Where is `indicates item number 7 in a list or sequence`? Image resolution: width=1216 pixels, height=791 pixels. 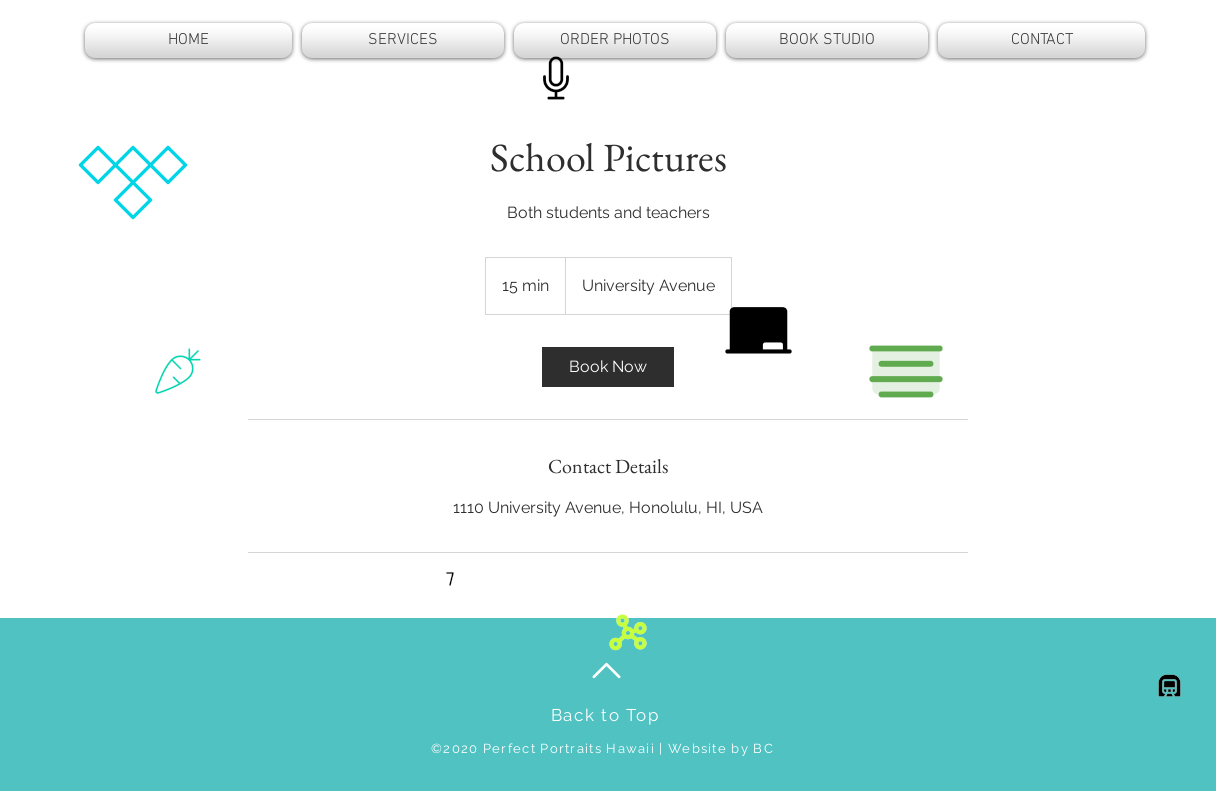
indicates item number 7 in a list or sequence is located at coordinates (450, 579).